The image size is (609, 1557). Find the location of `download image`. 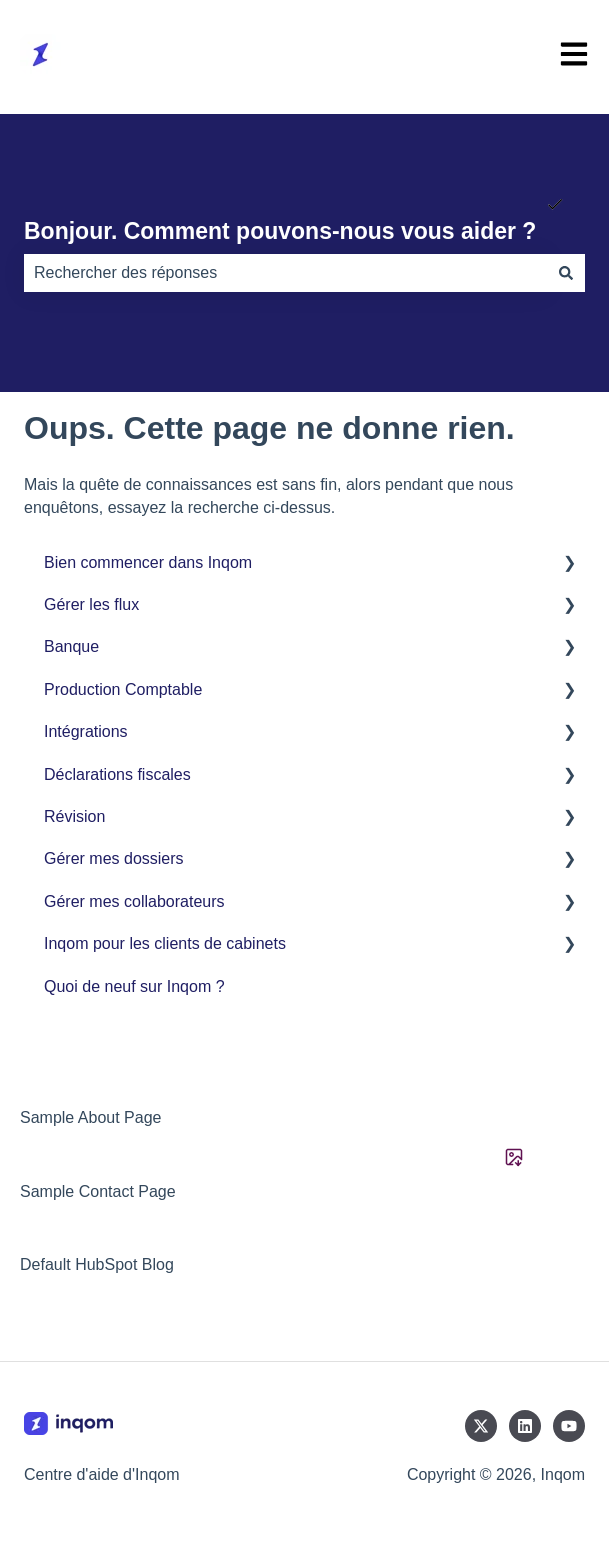

download image is located at coordinates (514, 1157).